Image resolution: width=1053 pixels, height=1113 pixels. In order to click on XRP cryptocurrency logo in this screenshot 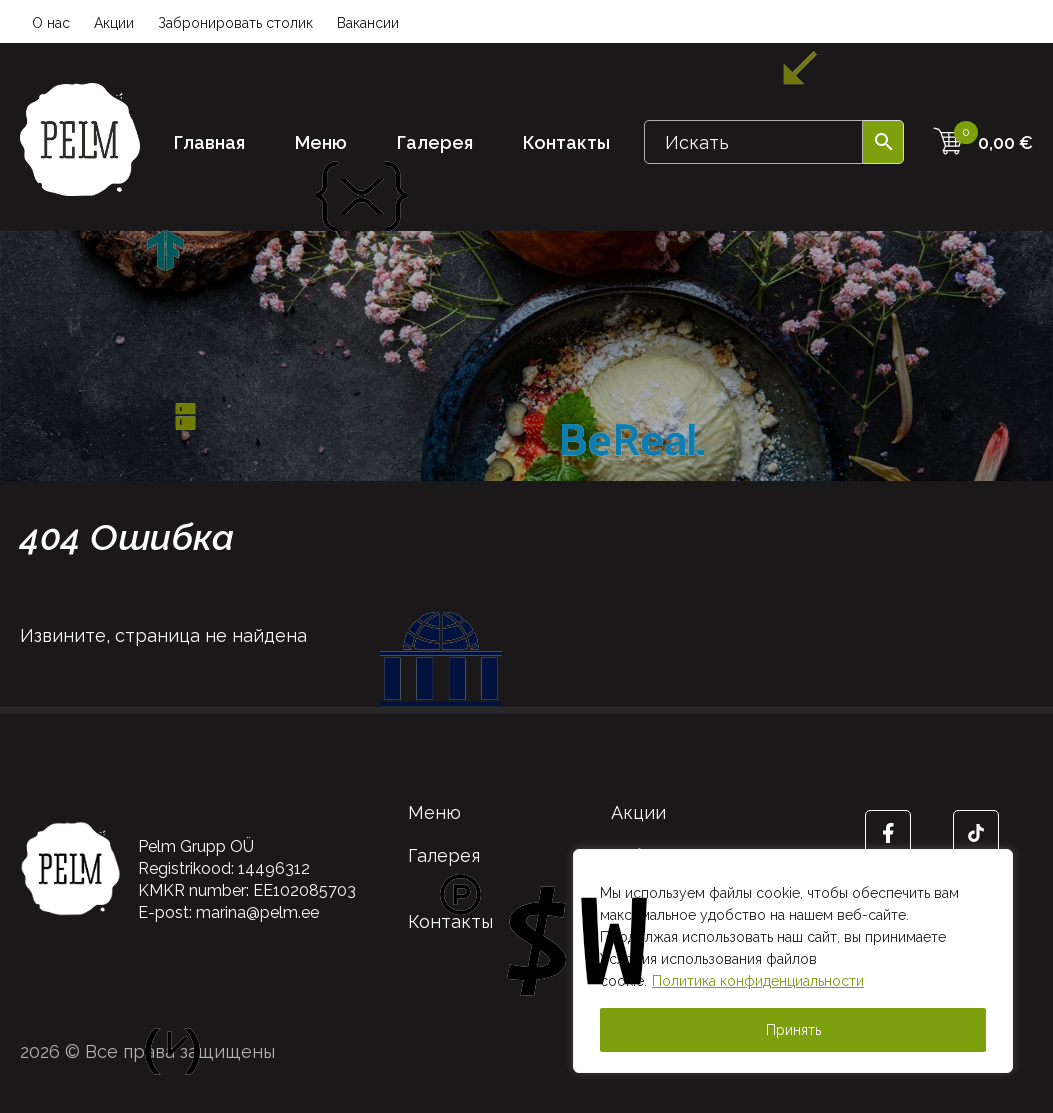, I will do `click(361, 196)`.